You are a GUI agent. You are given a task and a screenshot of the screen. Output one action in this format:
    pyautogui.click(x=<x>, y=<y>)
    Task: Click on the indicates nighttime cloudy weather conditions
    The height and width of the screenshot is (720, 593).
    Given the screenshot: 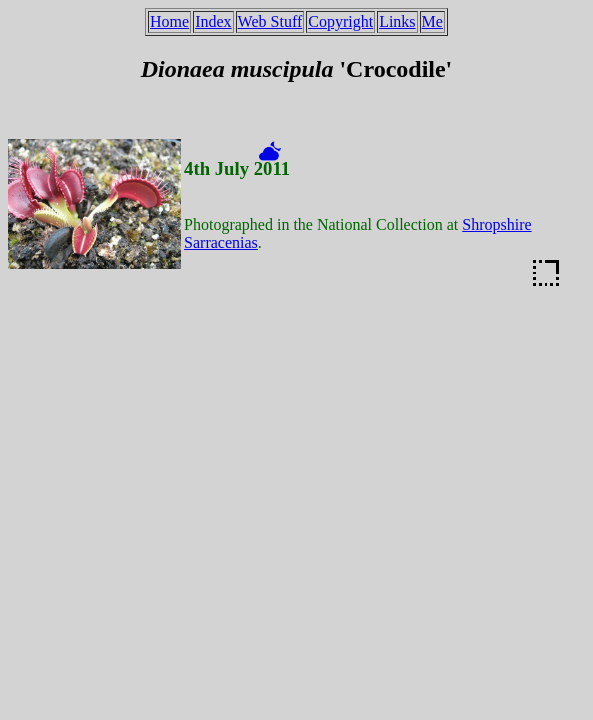 What is the action you would take?
    pyautogui.click(x=270, y=151)
    